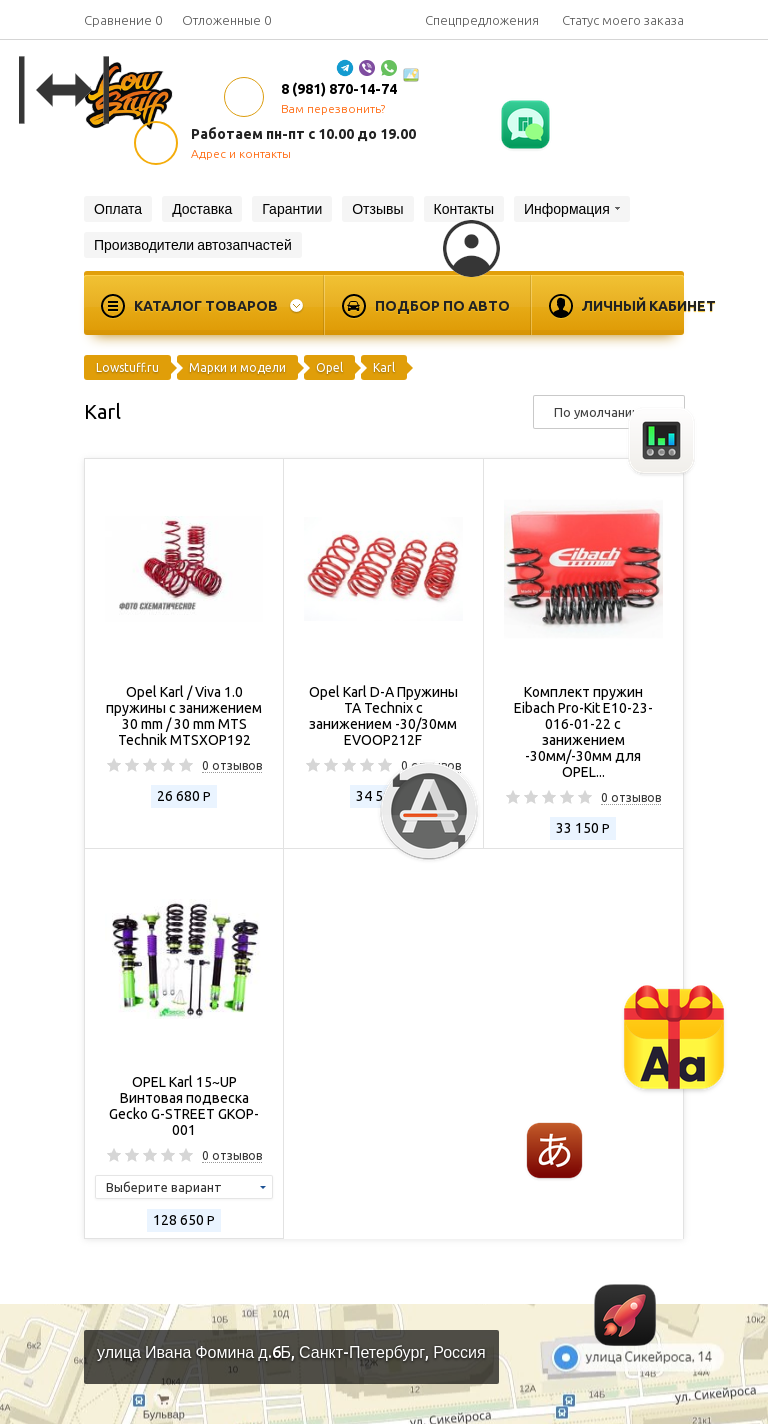 The image size is (768, 1424). Describe the element at coordinates (525, 124) in the screenshot. I see `open matray messaging app` at that location.